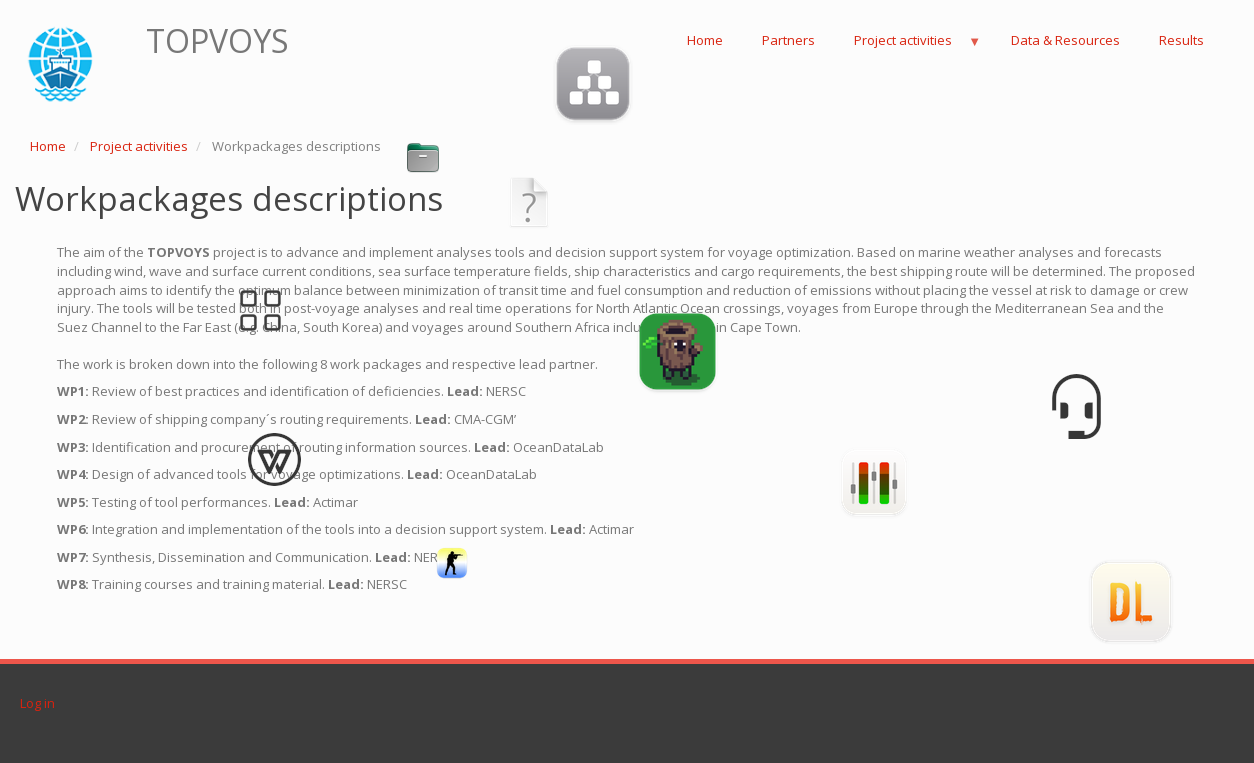 This screenshot has height=763, width=1254. Describe the element at coordinates (452, 563) in the screenshot. I see `launch counter-strike` at that location.